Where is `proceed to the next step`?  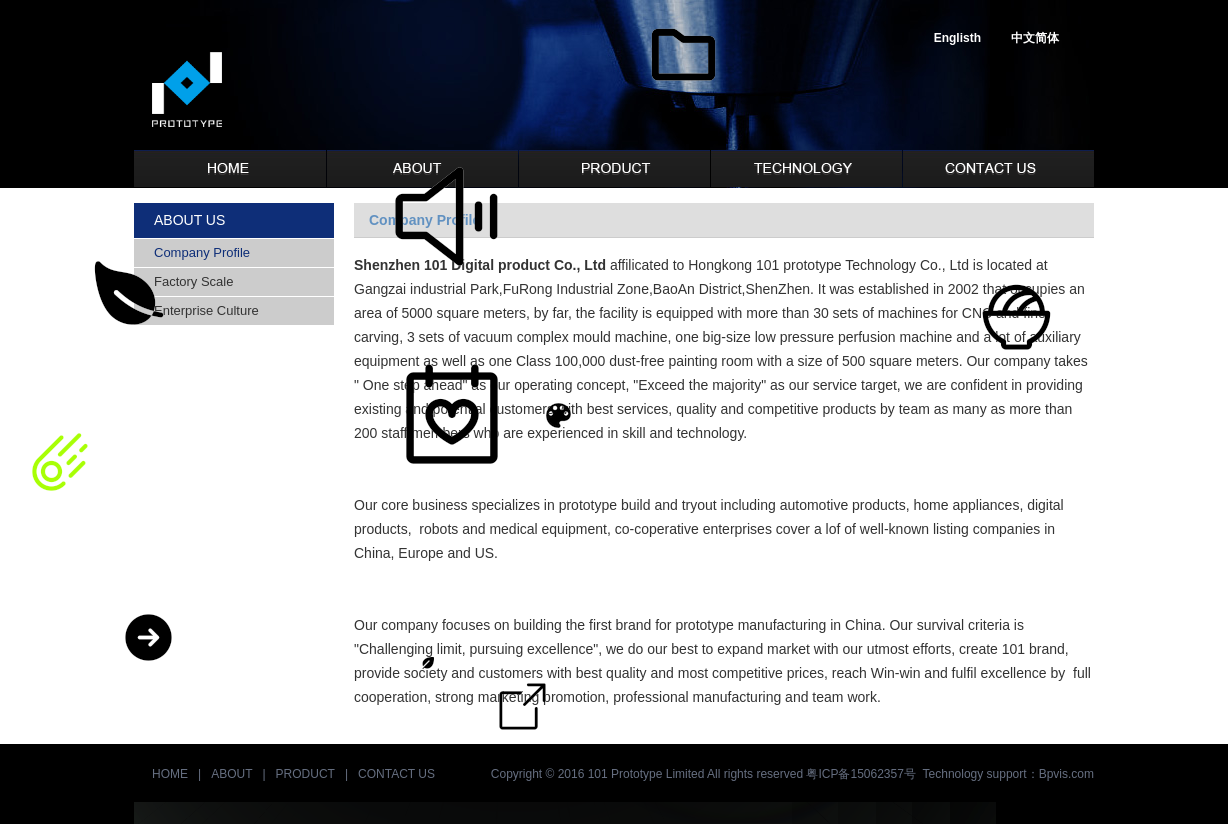
proceed to the next step is located at coordinates (148, 637).